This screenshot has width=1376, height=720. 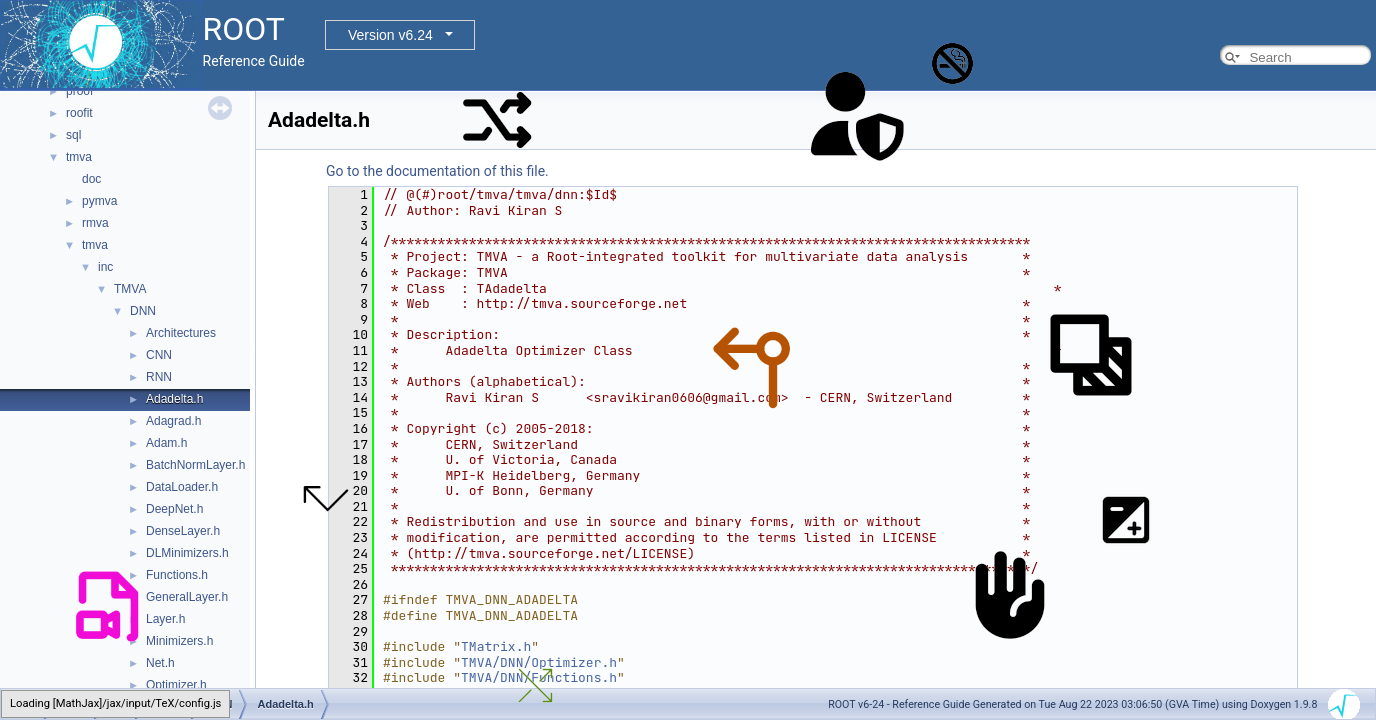 I want to click on adjust image exposure settings, so click(x=1126, y=520).